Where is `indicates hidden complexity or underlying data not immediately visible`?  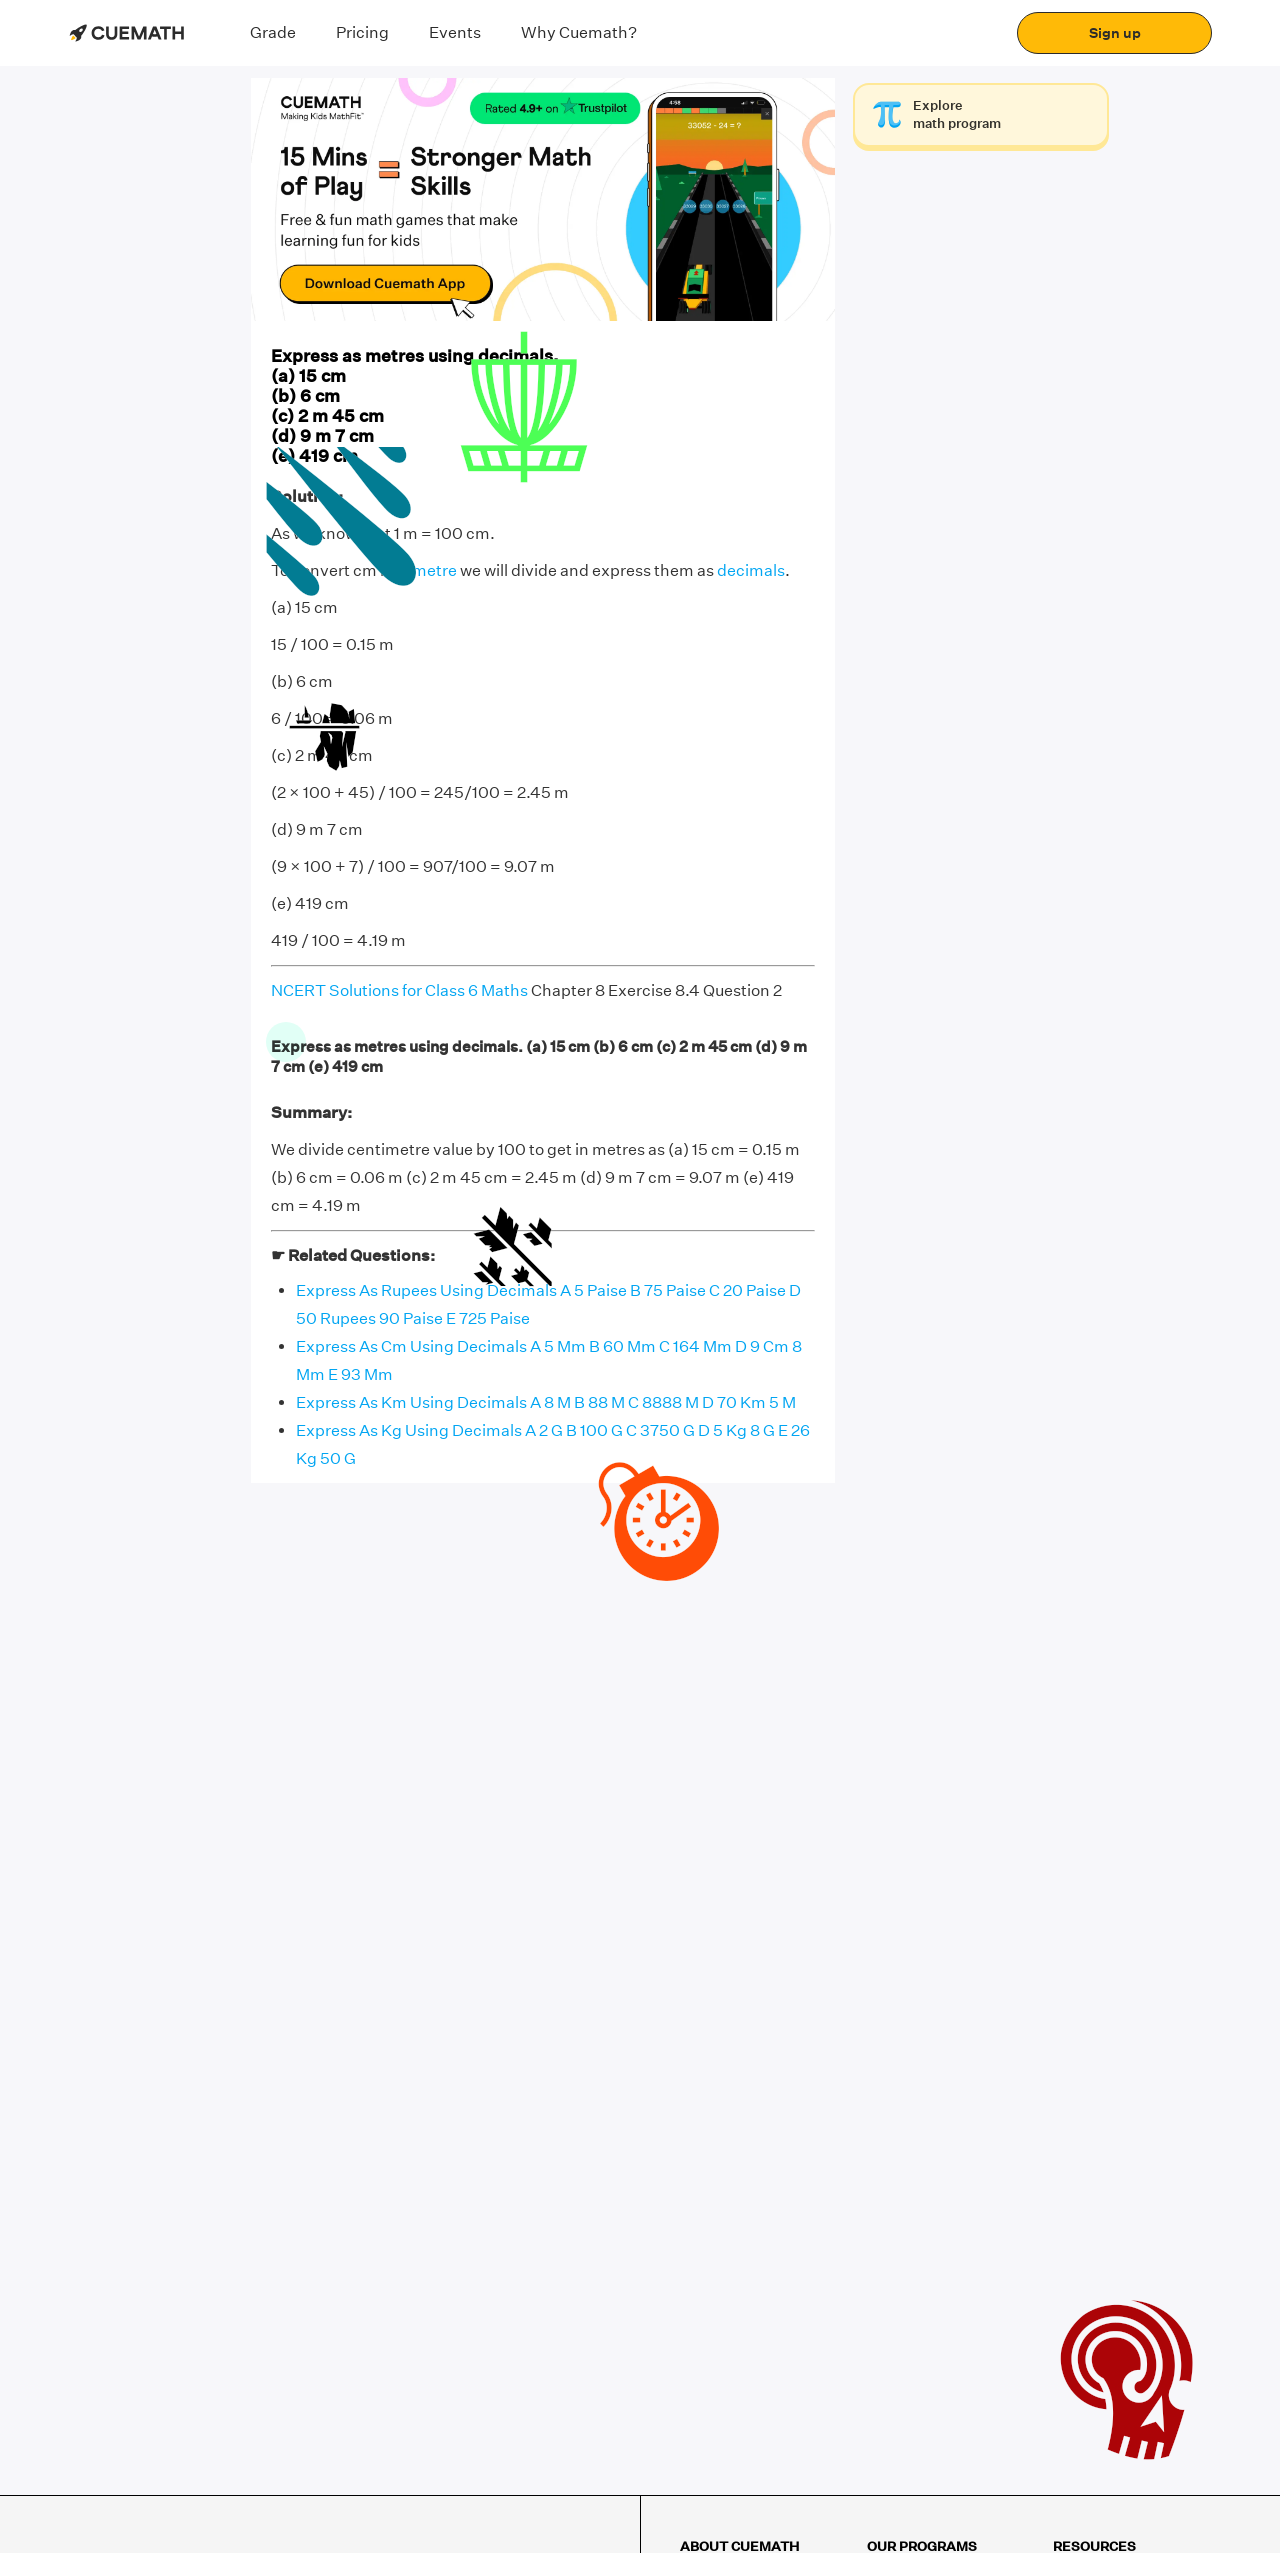
indicates hidden complexity or underlying data not immediately visible is located at coordinates (324, 736).